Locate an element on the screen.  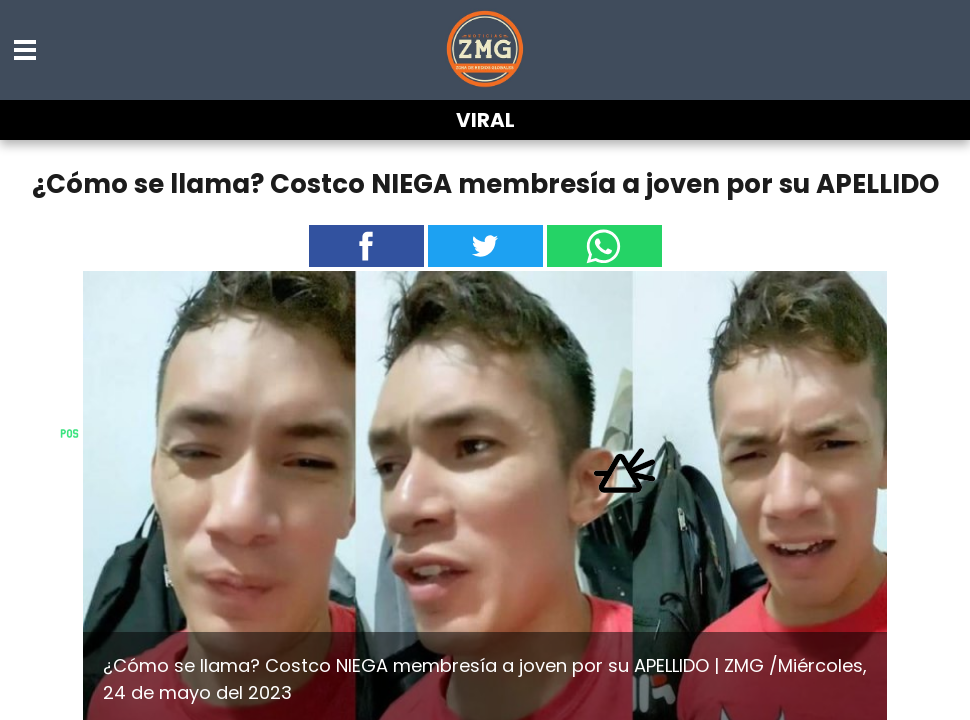
toggle light refraction or prism effect is located at coordinates (624, 470).